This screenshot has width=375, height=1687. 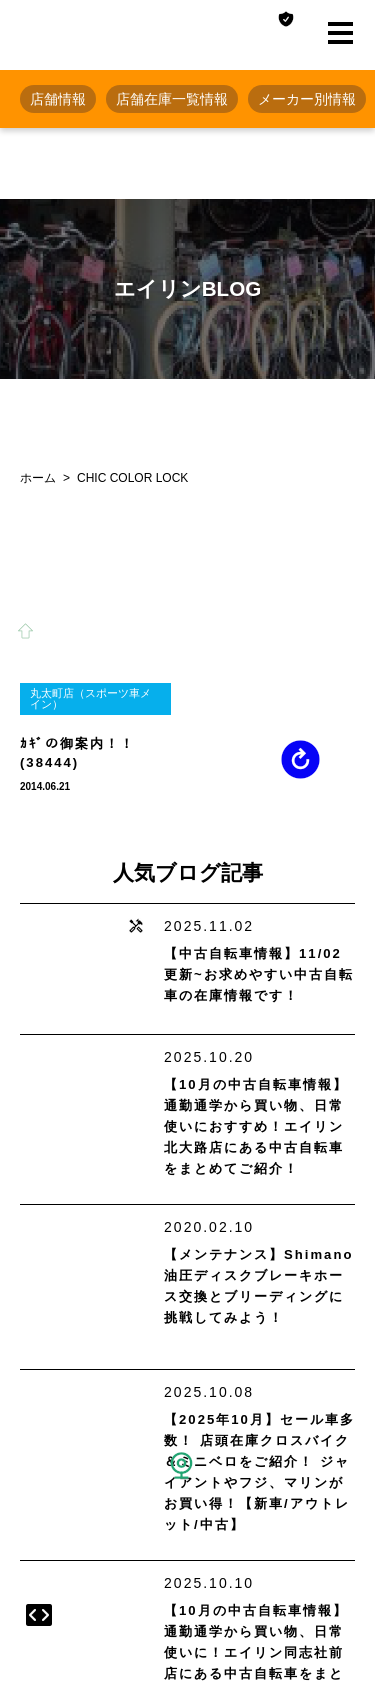 I want to click on indicates verified or secure status, so click(x=286, y=19).